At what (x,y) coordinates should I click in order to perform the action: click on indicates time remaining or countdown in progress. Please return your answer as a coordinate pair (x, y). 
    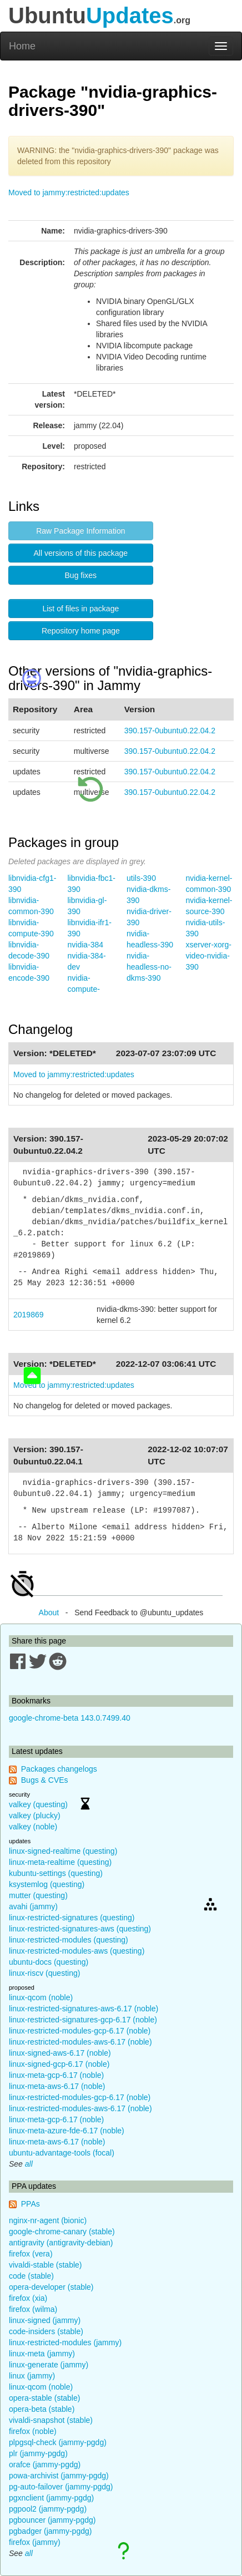
    Looking at the image, I should click on (85, 1803).